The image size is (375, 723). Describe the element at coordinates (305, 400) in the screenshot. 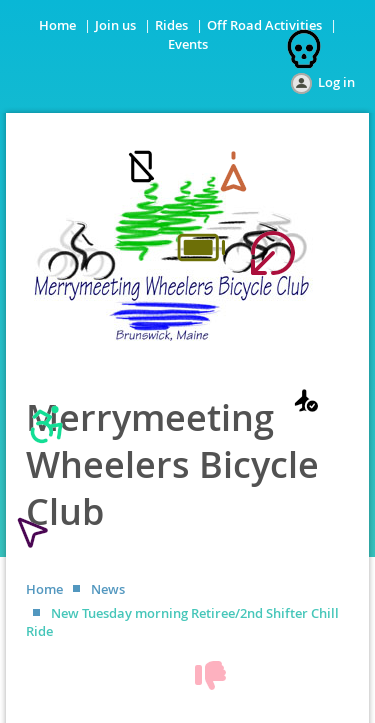

I see `flight booking confirmed` at that location.